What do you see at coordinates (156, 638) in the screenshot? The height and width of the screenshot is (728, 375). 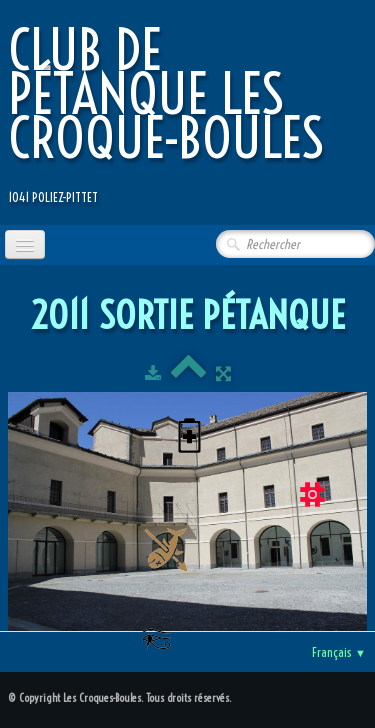 I see `access Egyptian or mythology-themed content` at bounding box center [156, 638].